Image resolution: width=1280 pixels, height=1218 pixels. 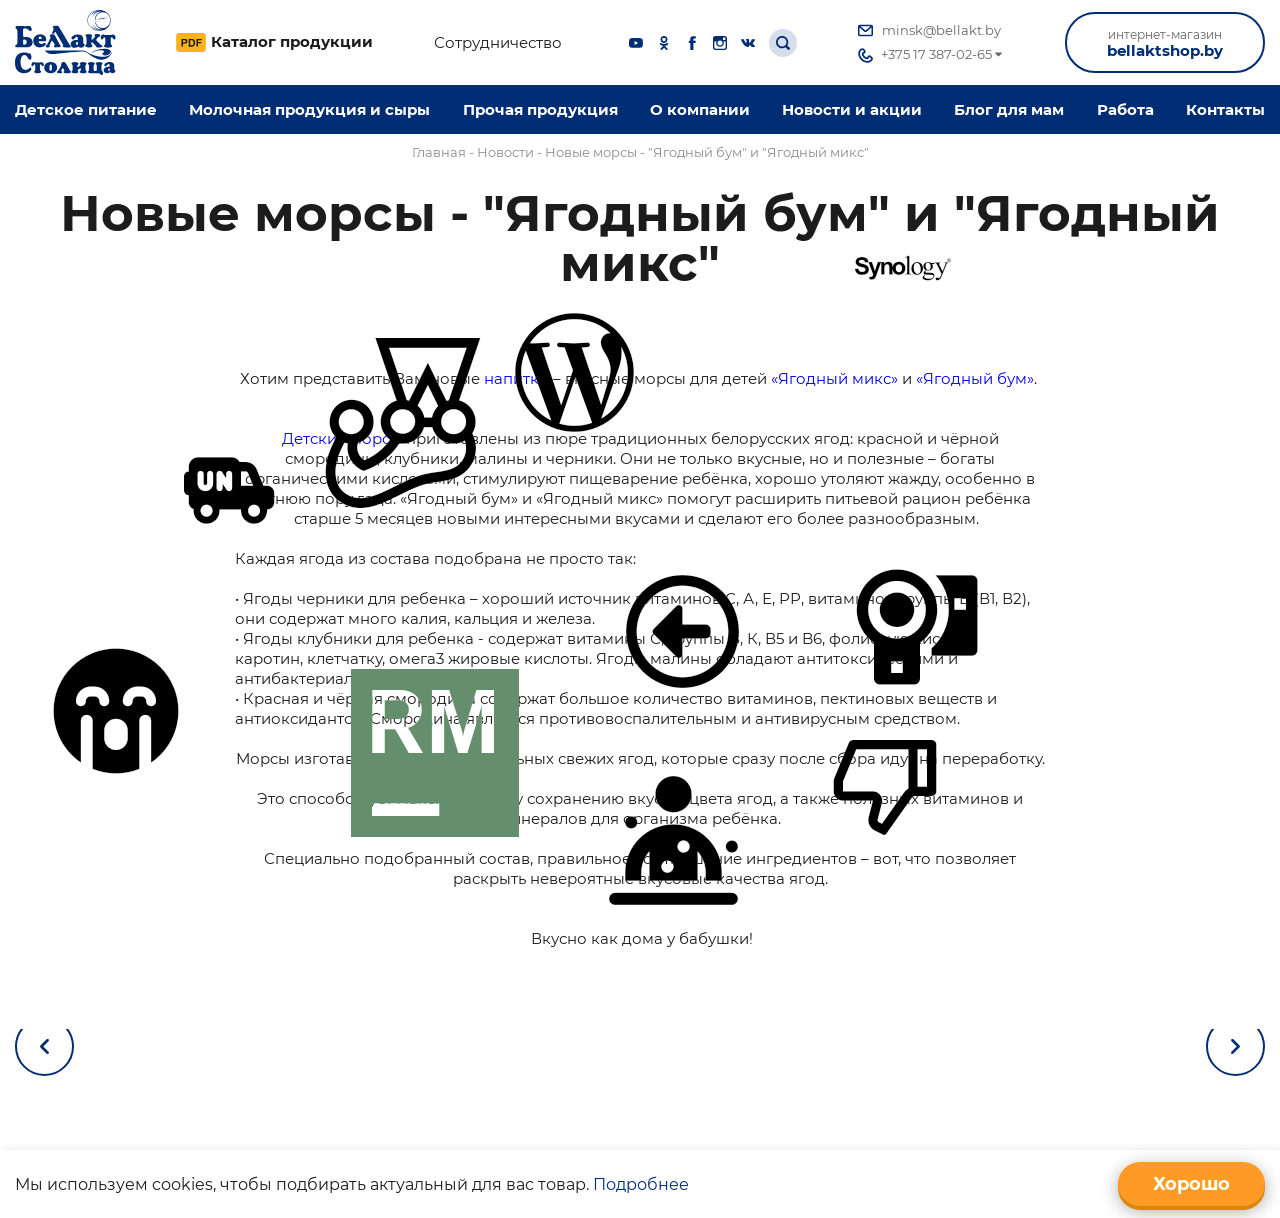 What do you see at coordinates (435, 753) in the screenshot?
I see `open RubyMine IDE` at bounding box center [435, 753].